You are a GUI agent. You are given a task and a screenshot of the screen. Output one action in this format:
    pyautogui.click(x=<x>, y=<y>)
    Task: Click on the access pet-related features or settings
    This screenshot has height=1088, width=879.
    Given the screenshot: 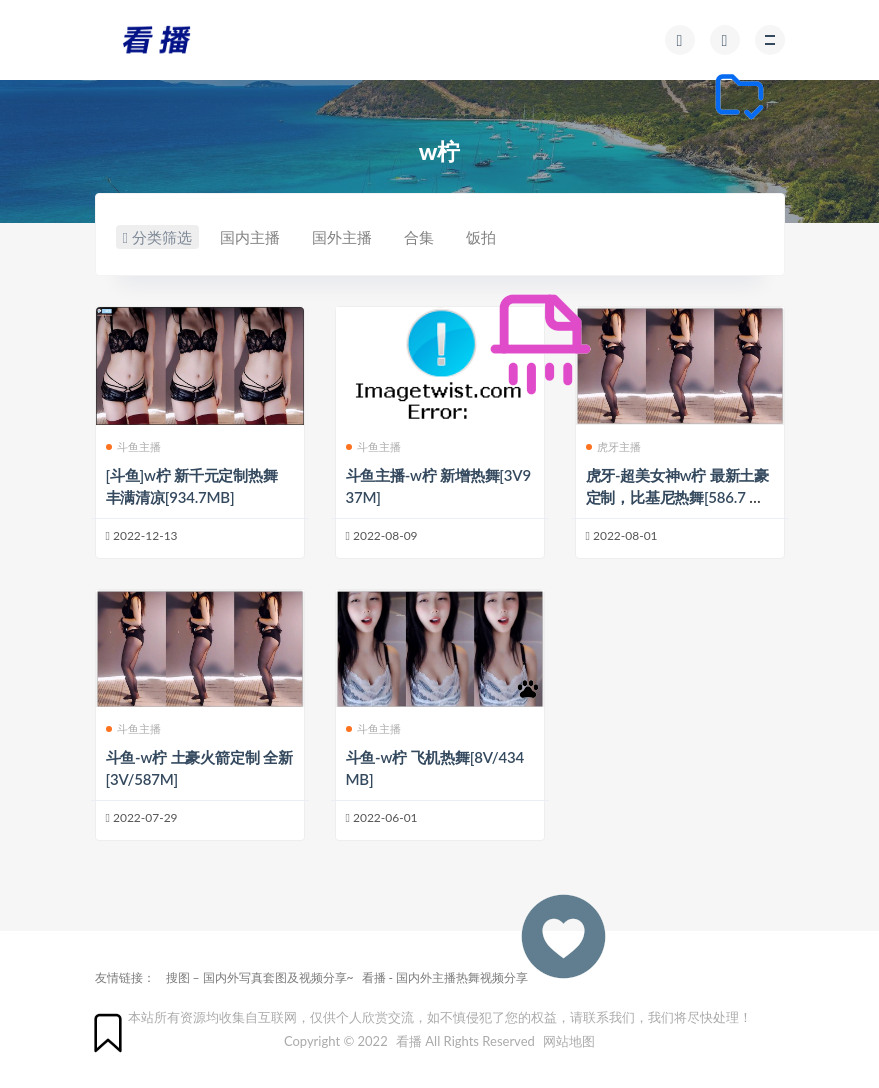 What is the action you would take?
    pyautogui.click(x=528, y=689)
    